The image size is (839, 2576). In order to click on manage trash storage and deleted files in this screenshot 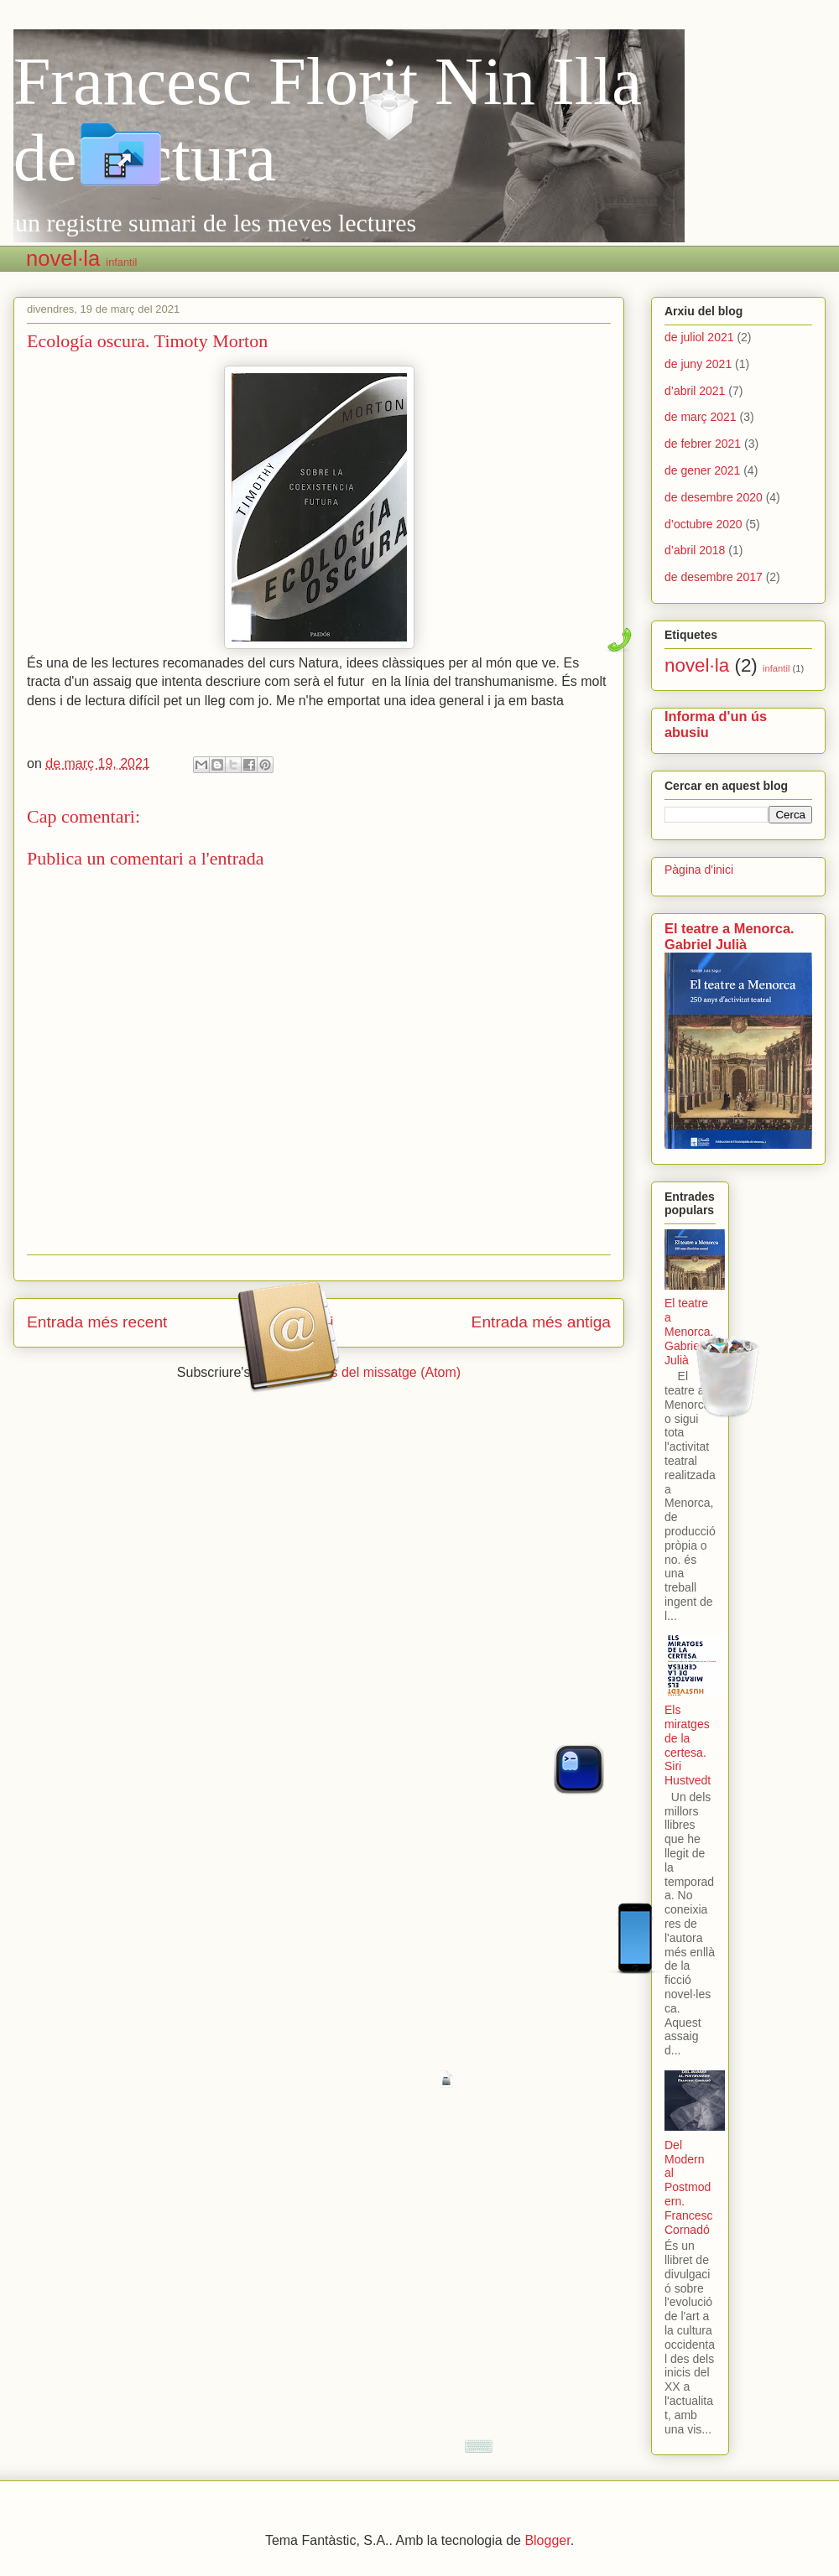, I will do `click(727, 1377)`.